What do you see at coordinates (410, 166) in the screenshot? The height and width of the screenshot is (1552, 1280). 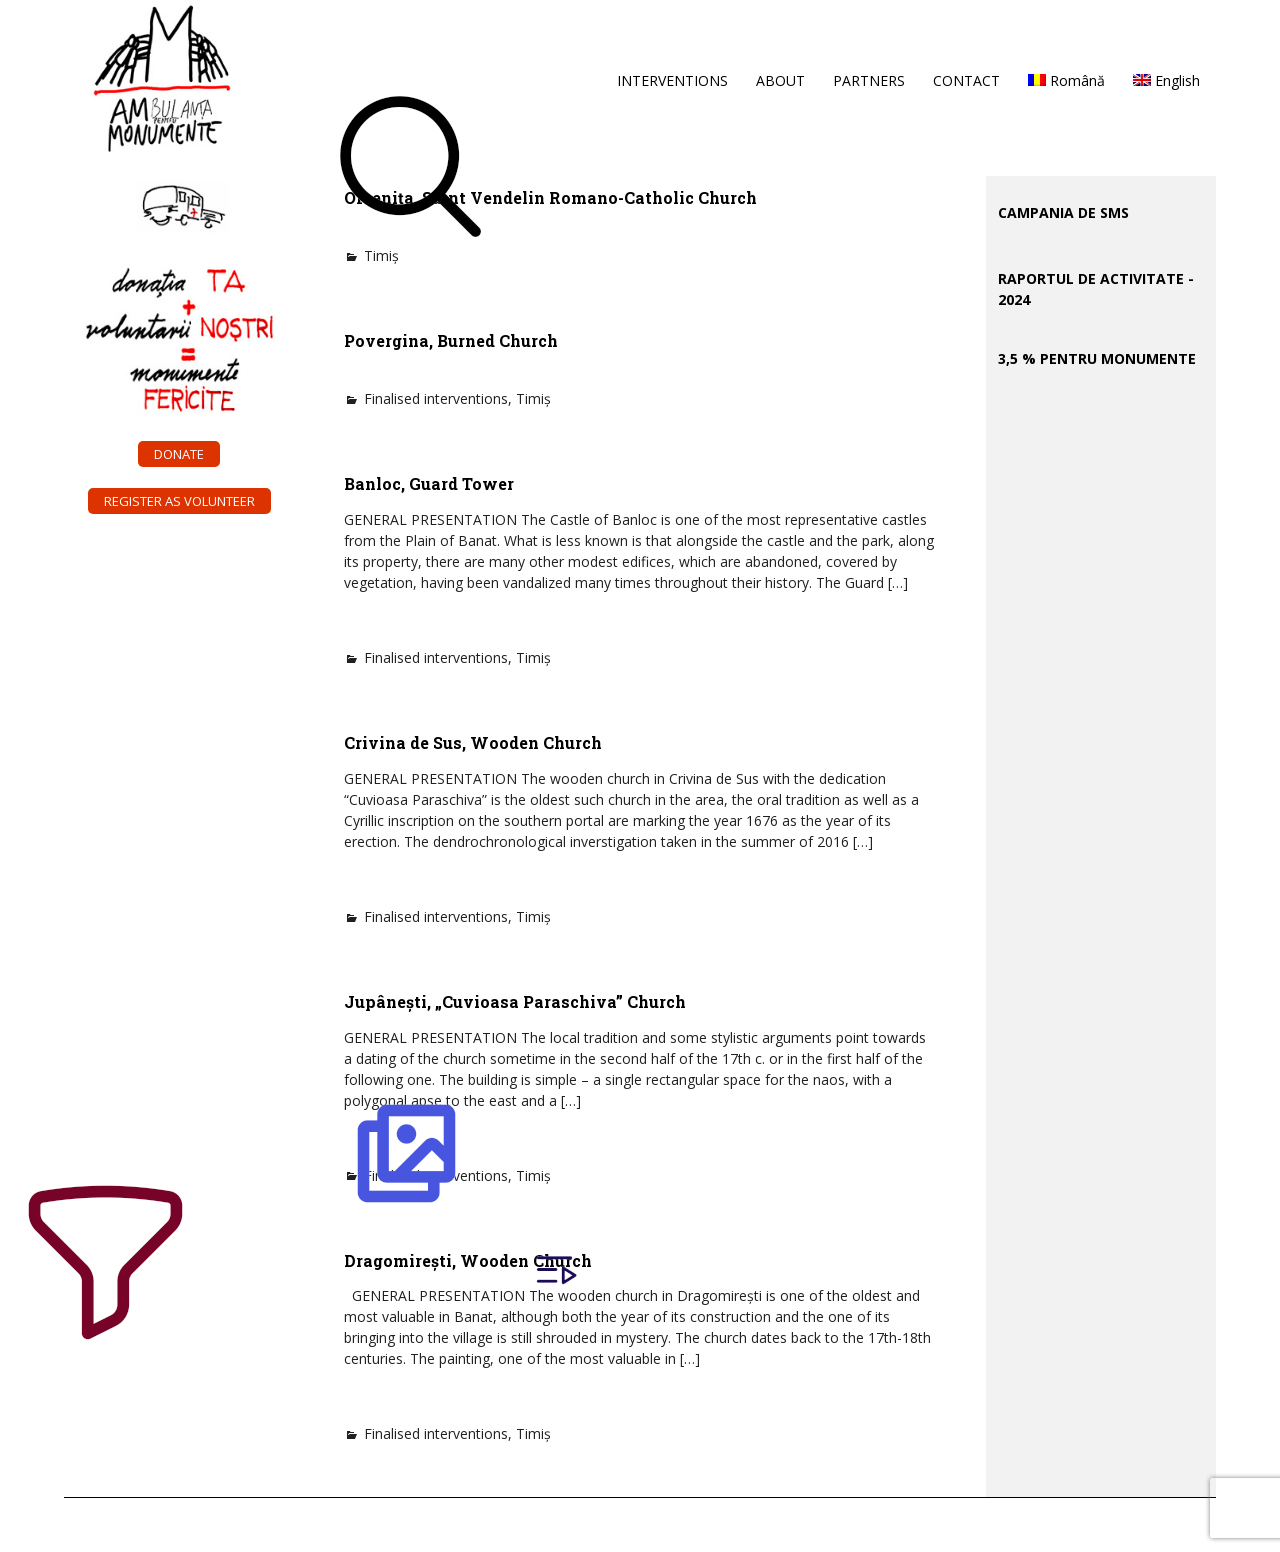 I see `search for content` at bounding box center [410, 166].